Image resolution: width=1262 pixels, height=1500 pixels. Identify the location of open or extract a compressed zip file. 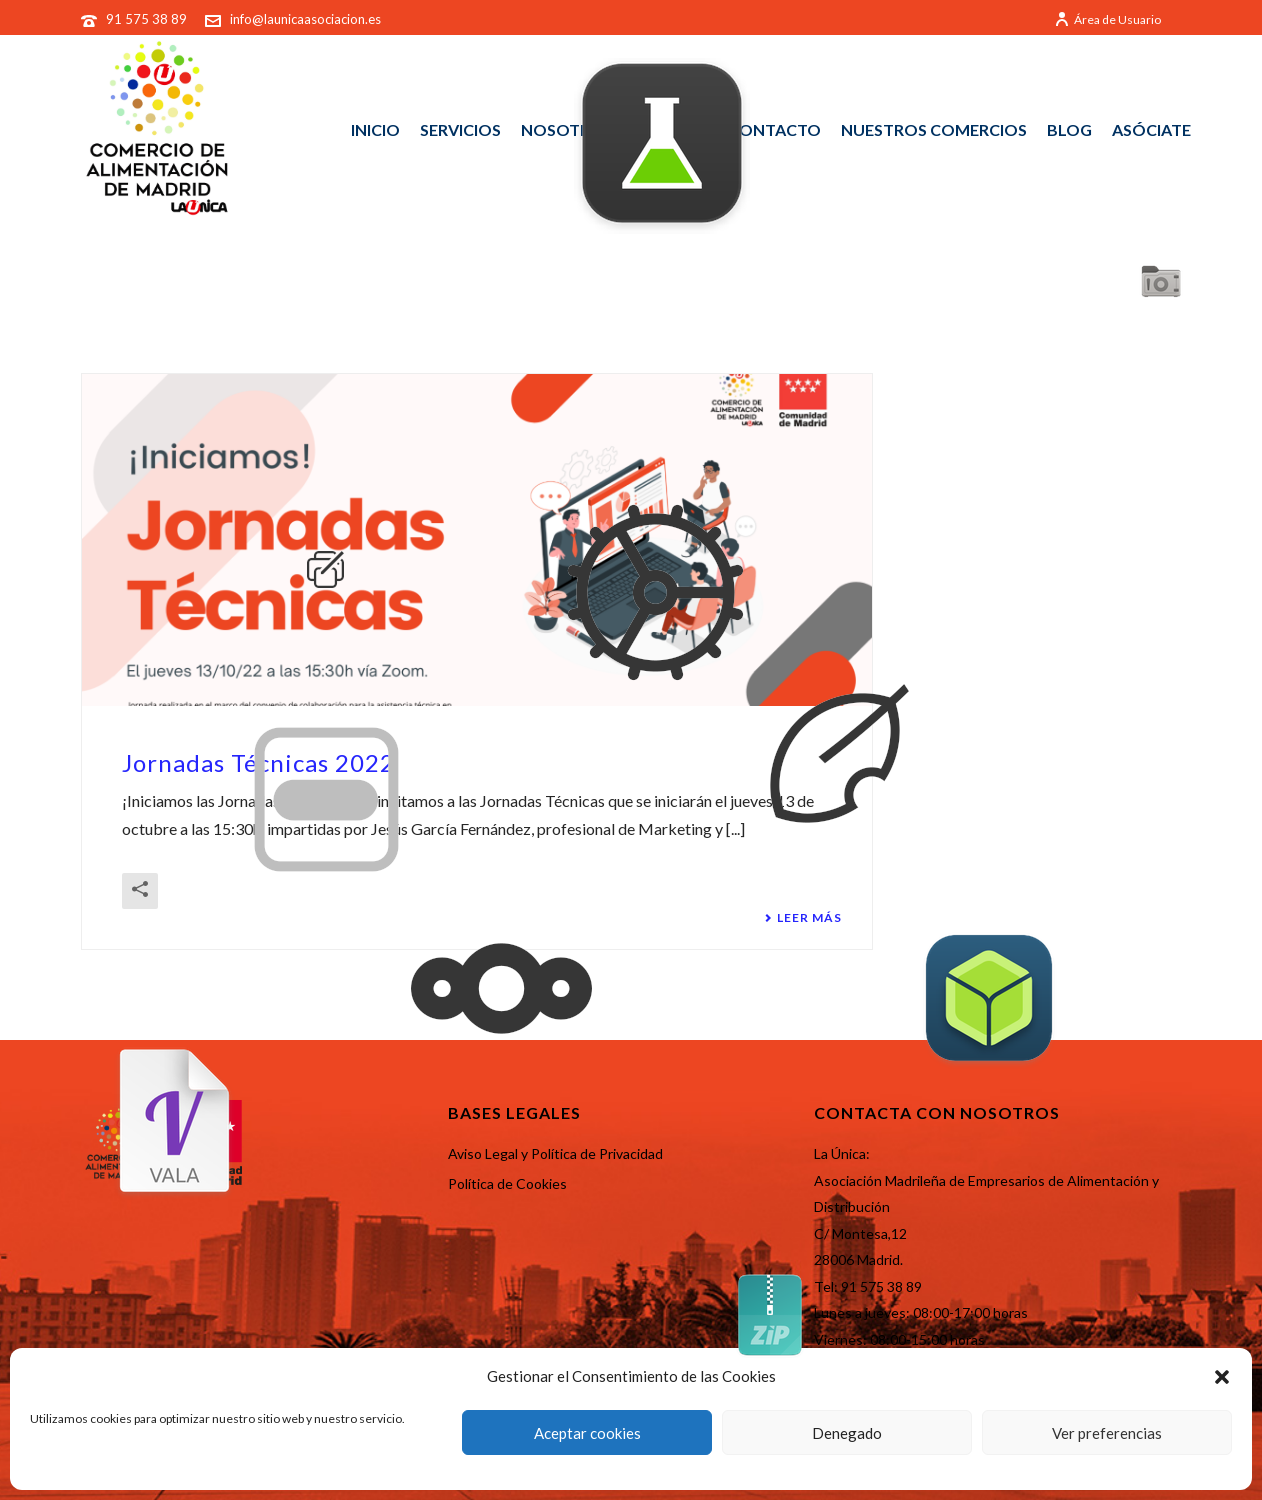
(770, 1315).